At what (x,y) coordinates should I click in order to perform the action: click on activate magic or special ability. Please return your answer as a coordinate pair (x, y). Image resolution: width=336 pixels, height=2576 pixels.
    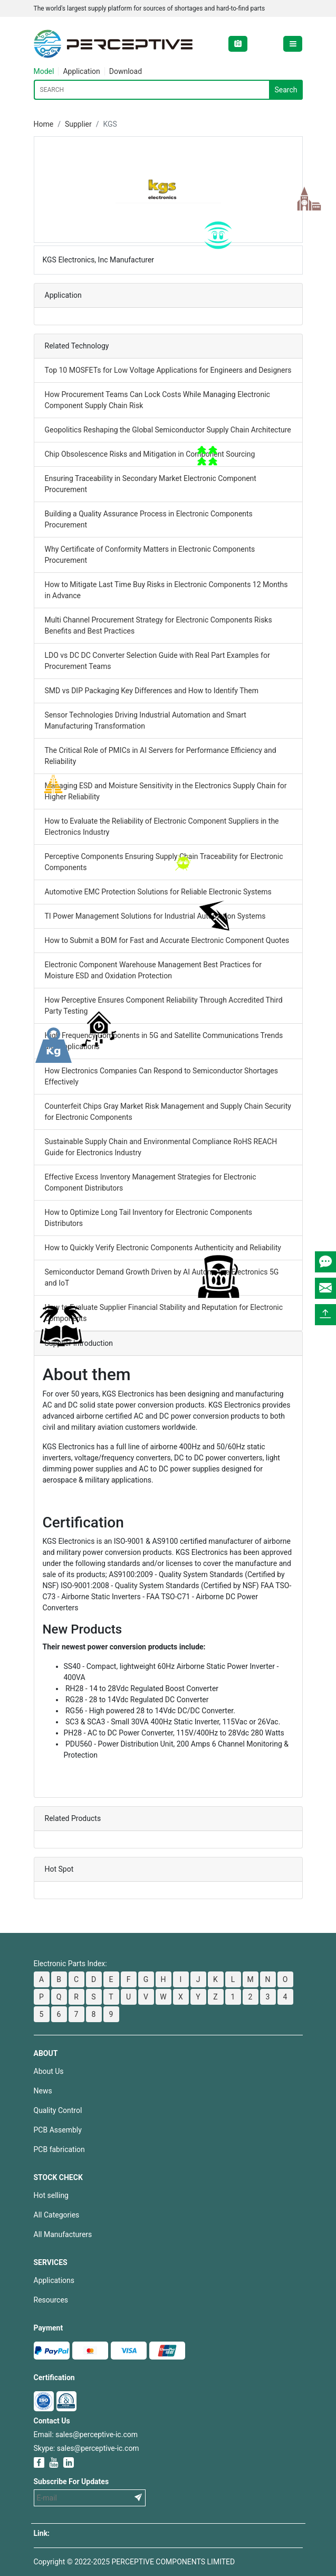
    Looking at the image, I should click on (183, 863).